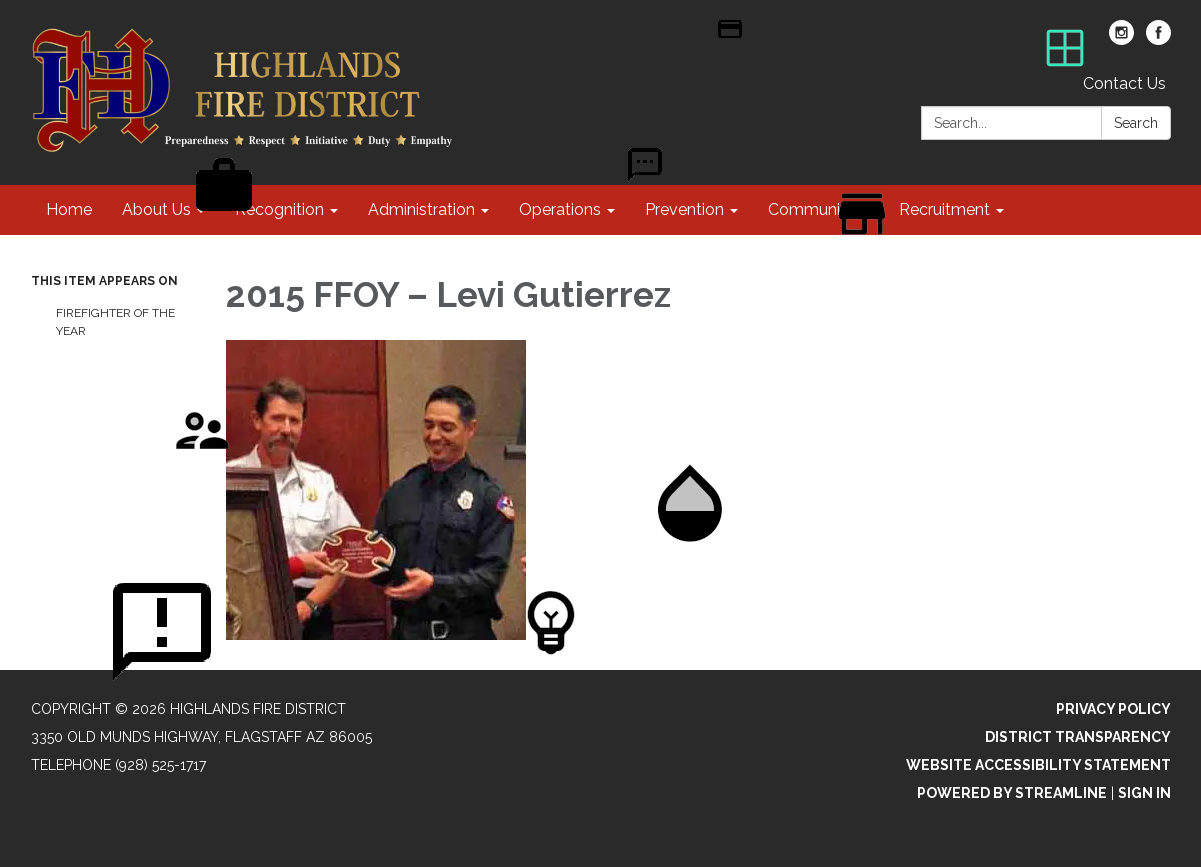 The width and height of the screenshot is (1201, 867). Describe the element at coordinates (202, 430) in the screenshot. I see `view team members or user accounts` at that location.